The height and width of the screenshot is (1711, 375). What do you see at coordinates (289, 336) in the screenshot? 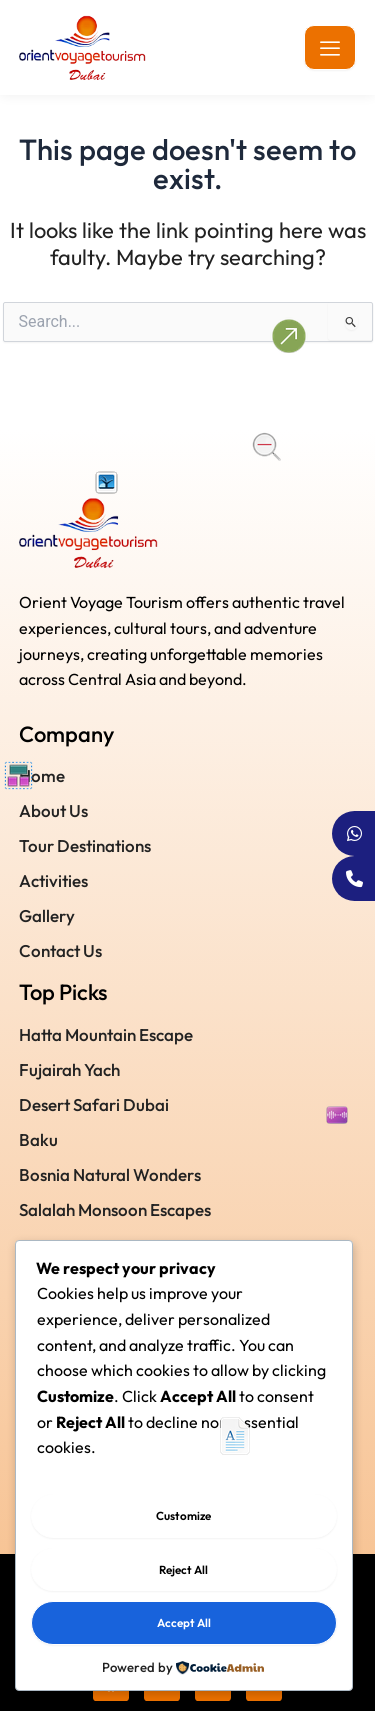
I see `indicates a symbolic link or shortcut to another file` at bounding box center [289, 336].